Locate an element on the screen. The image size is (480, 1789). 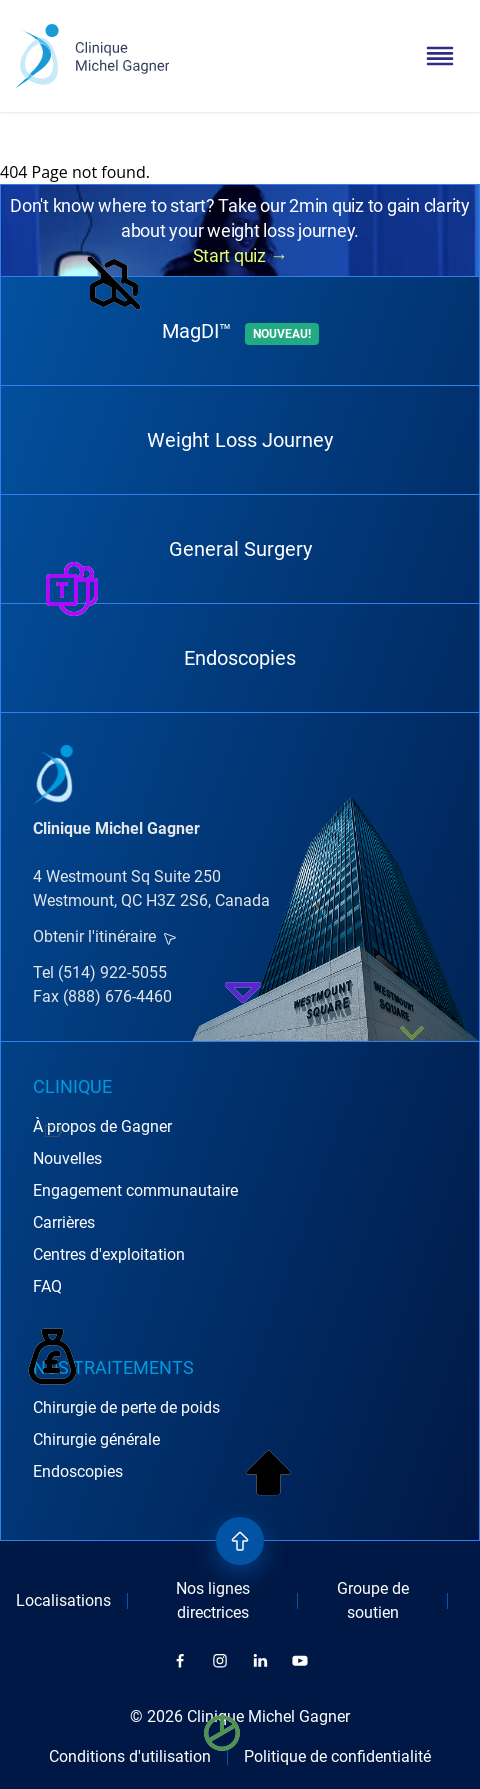
view analytics or statistics breakdown is located at coordinates (222, 1733).